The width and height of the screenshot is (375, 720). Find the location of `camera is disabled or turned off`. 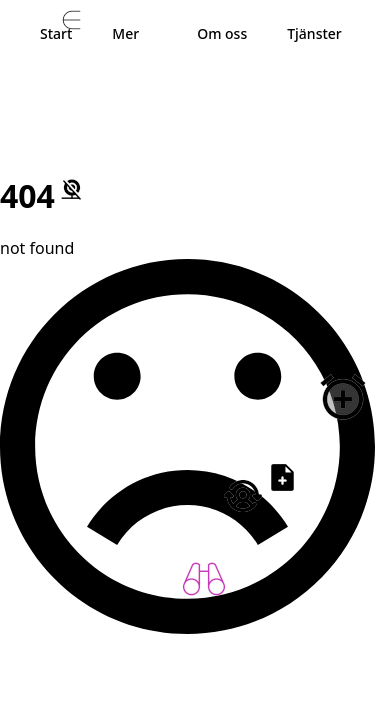

camera is disabled or turned off is located at coordinates (72, 190).